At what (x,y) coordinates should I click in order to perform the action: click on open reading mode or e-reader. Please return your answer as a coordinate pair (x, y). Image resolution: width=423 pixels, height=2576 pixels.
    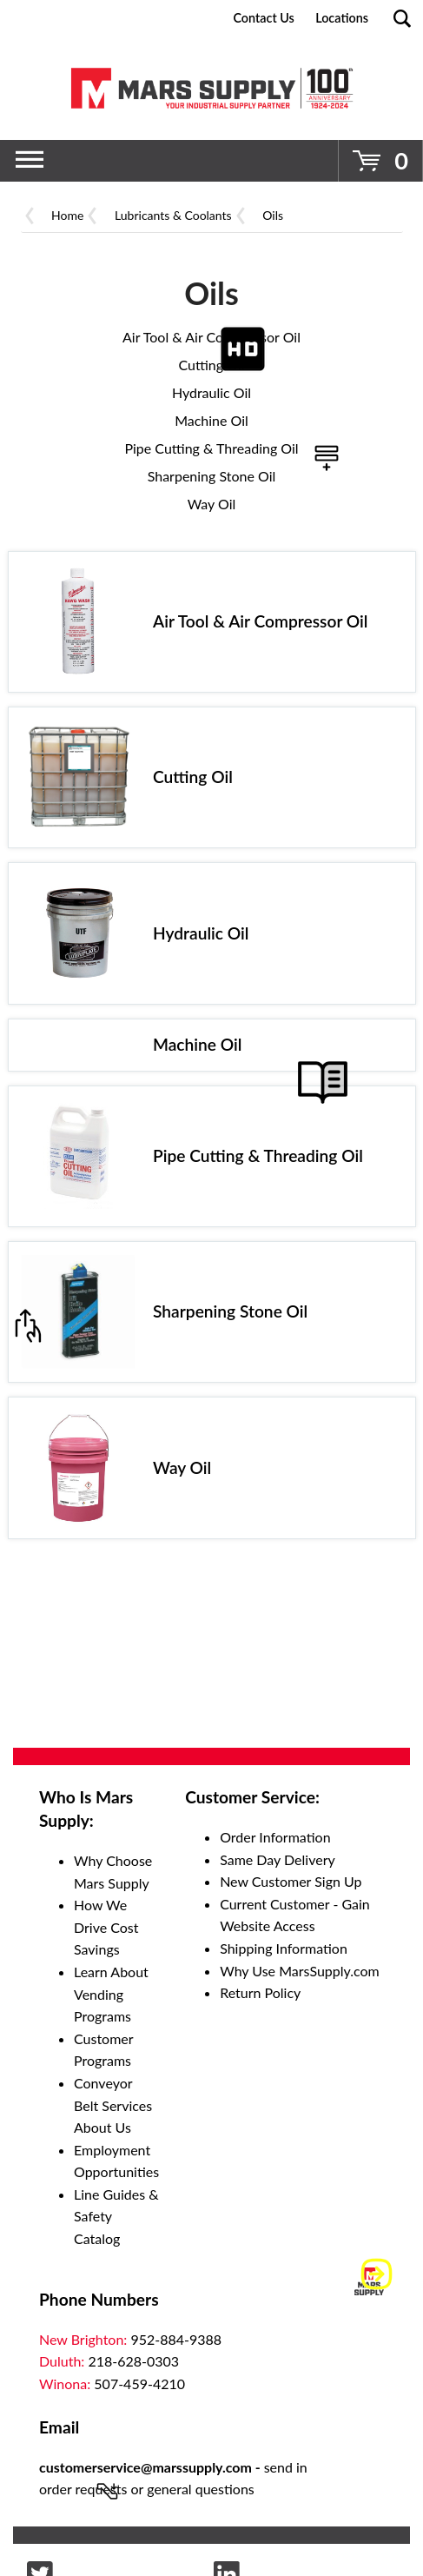
    Looking at the image, I should click on (322, 1079).